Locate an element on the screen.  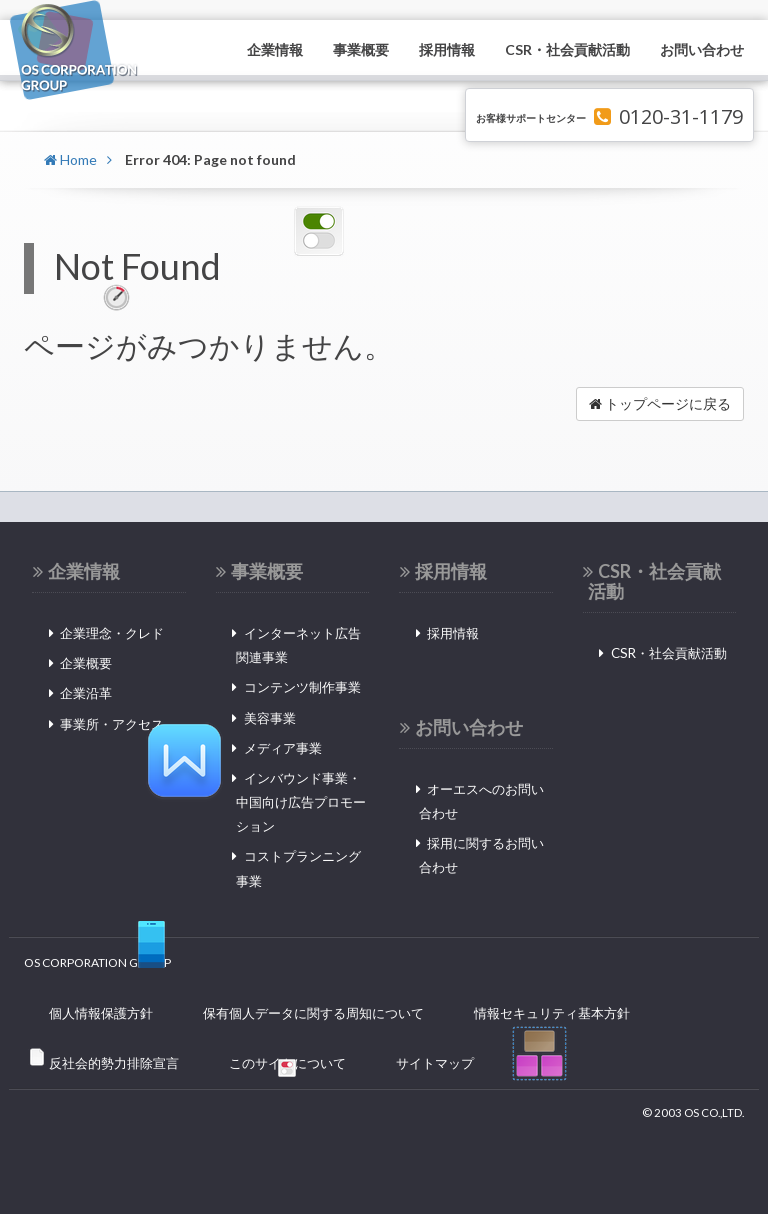
select all items in the current view is located at coordinates (539, 1053).